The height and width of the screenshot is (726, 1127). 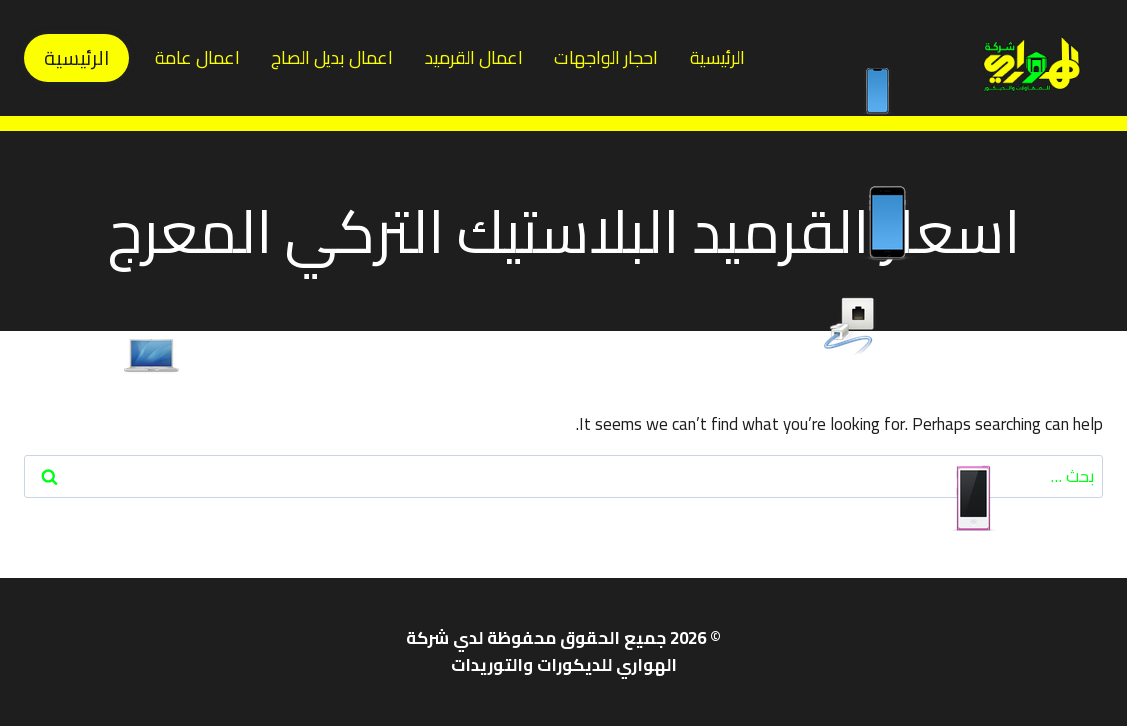 I want to click on iPhone 13 device icon, so click(x=877, y=91).